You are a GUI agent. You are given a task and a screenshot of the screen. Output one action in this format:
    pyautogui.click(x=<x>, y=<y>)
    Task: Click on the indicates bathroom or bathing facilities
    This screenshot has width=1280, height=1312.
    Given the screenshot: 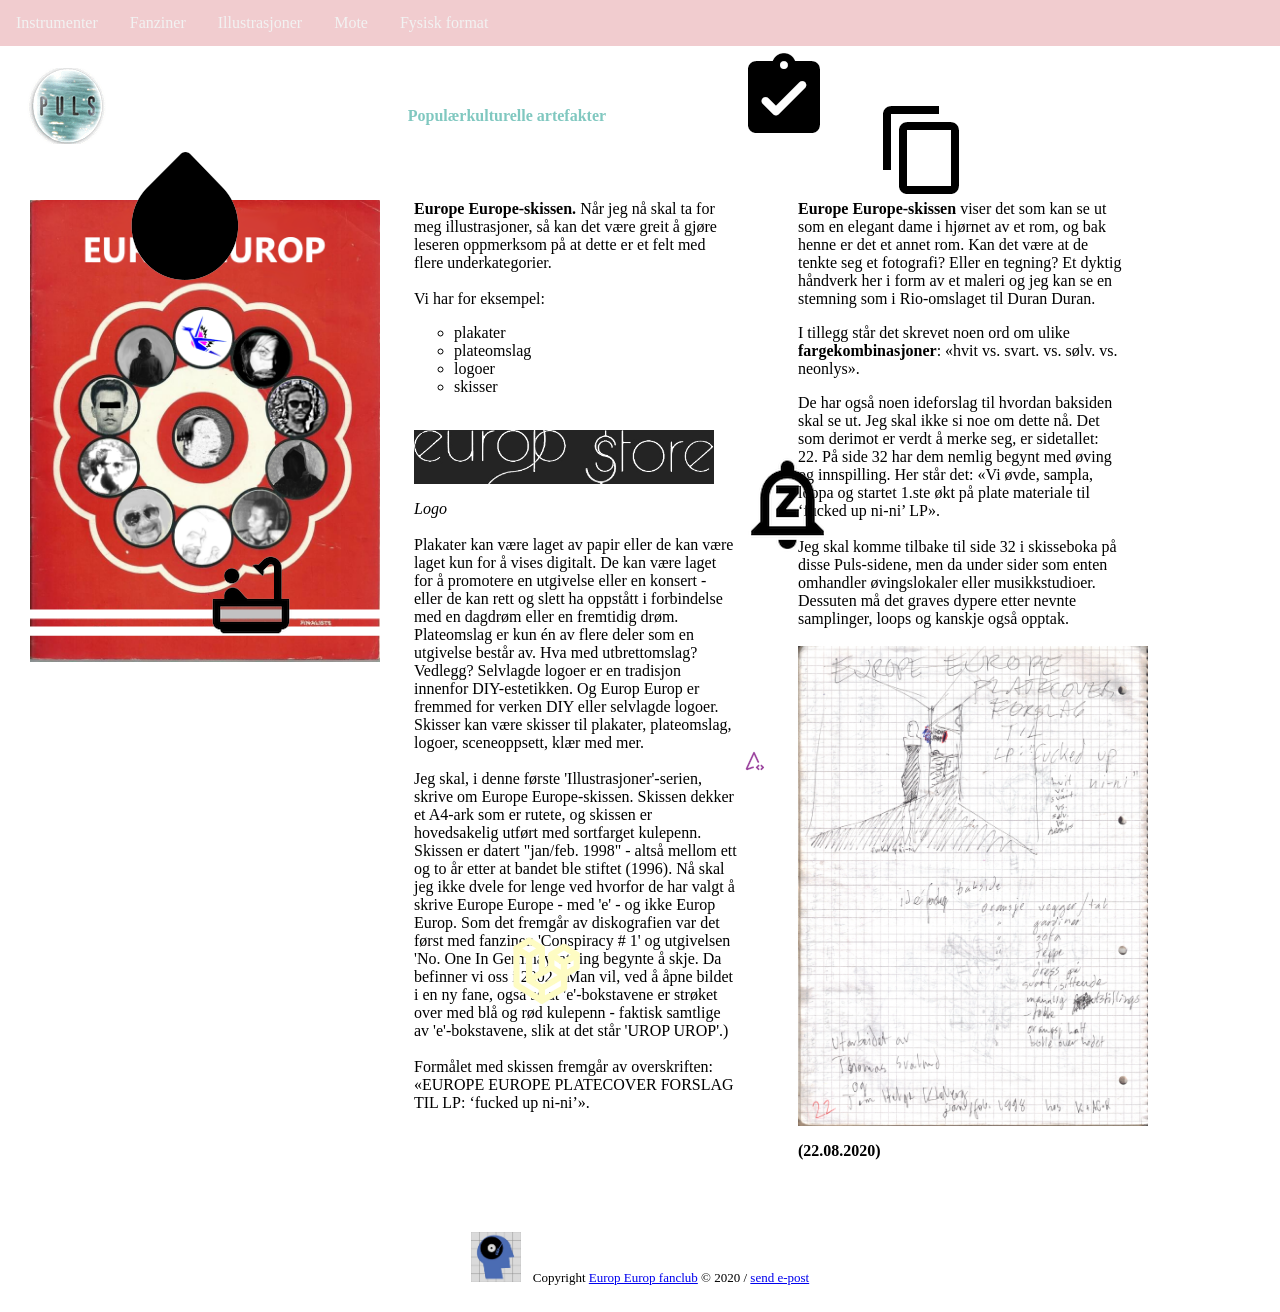 What is the action you would take?
    pyautogui.click(x=251, y=595)
    